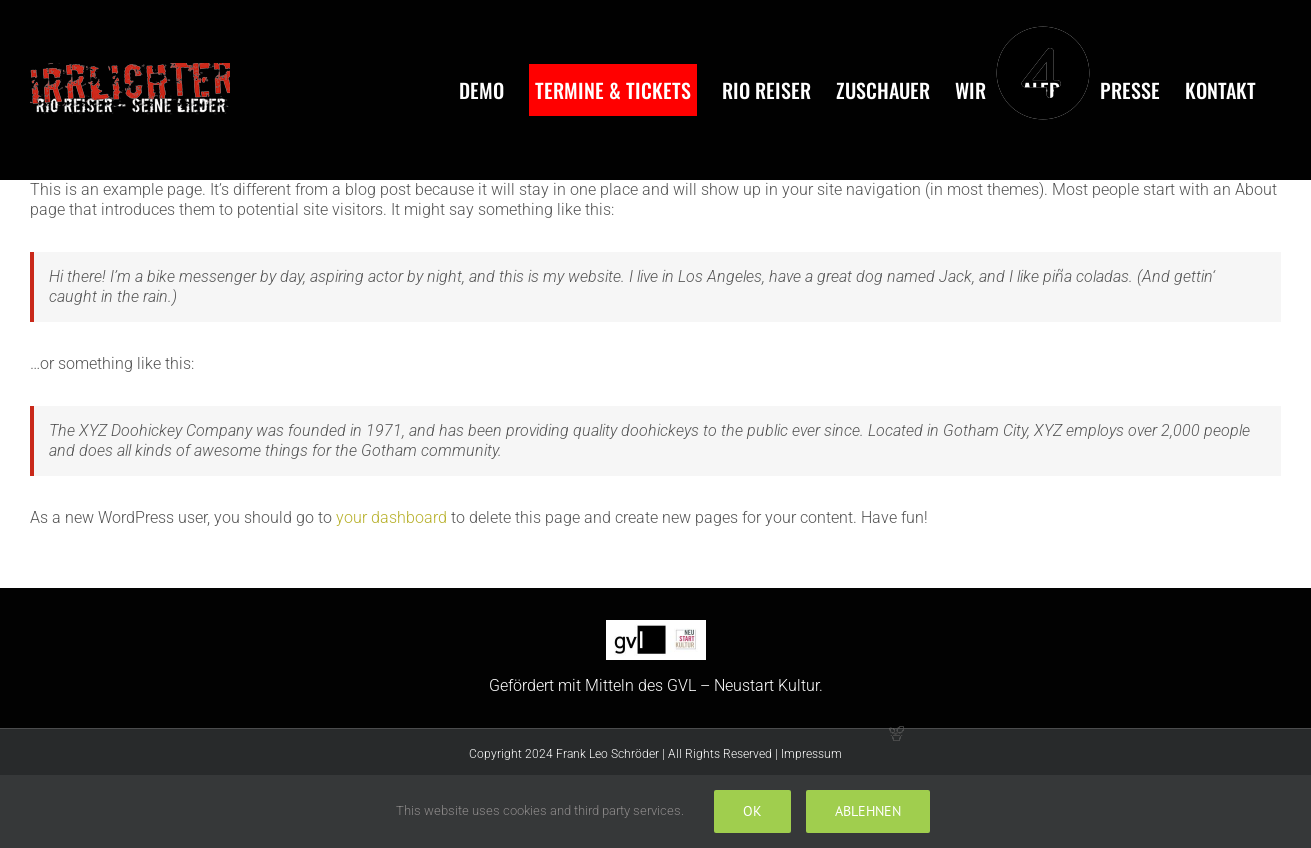 The height and width of the screenshot is (848, 1311). I want to click on indicates step four in a multi-step process, so click(1043, 73).